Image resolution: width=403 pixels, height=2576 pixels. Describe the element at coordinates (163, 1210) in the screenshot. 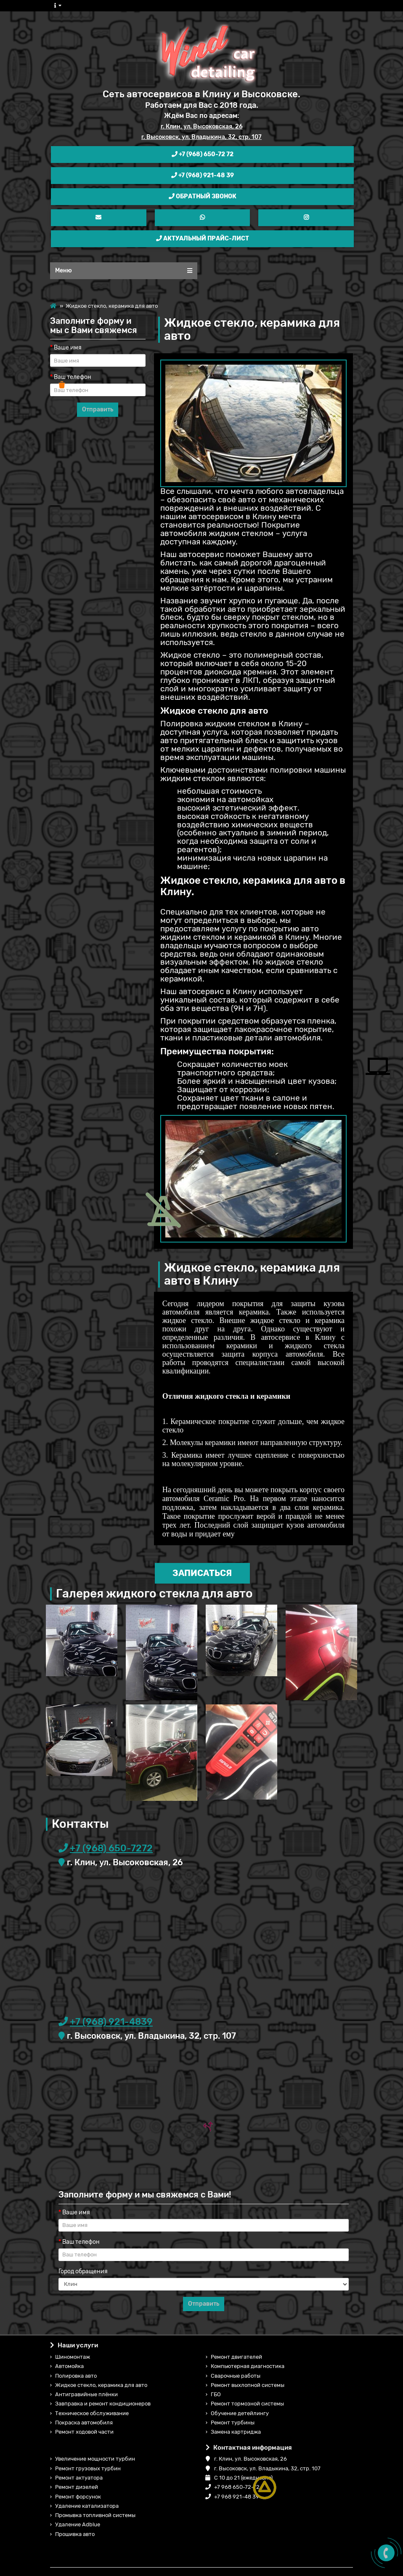

I see `disable construction or roadwork warnings` at that location.